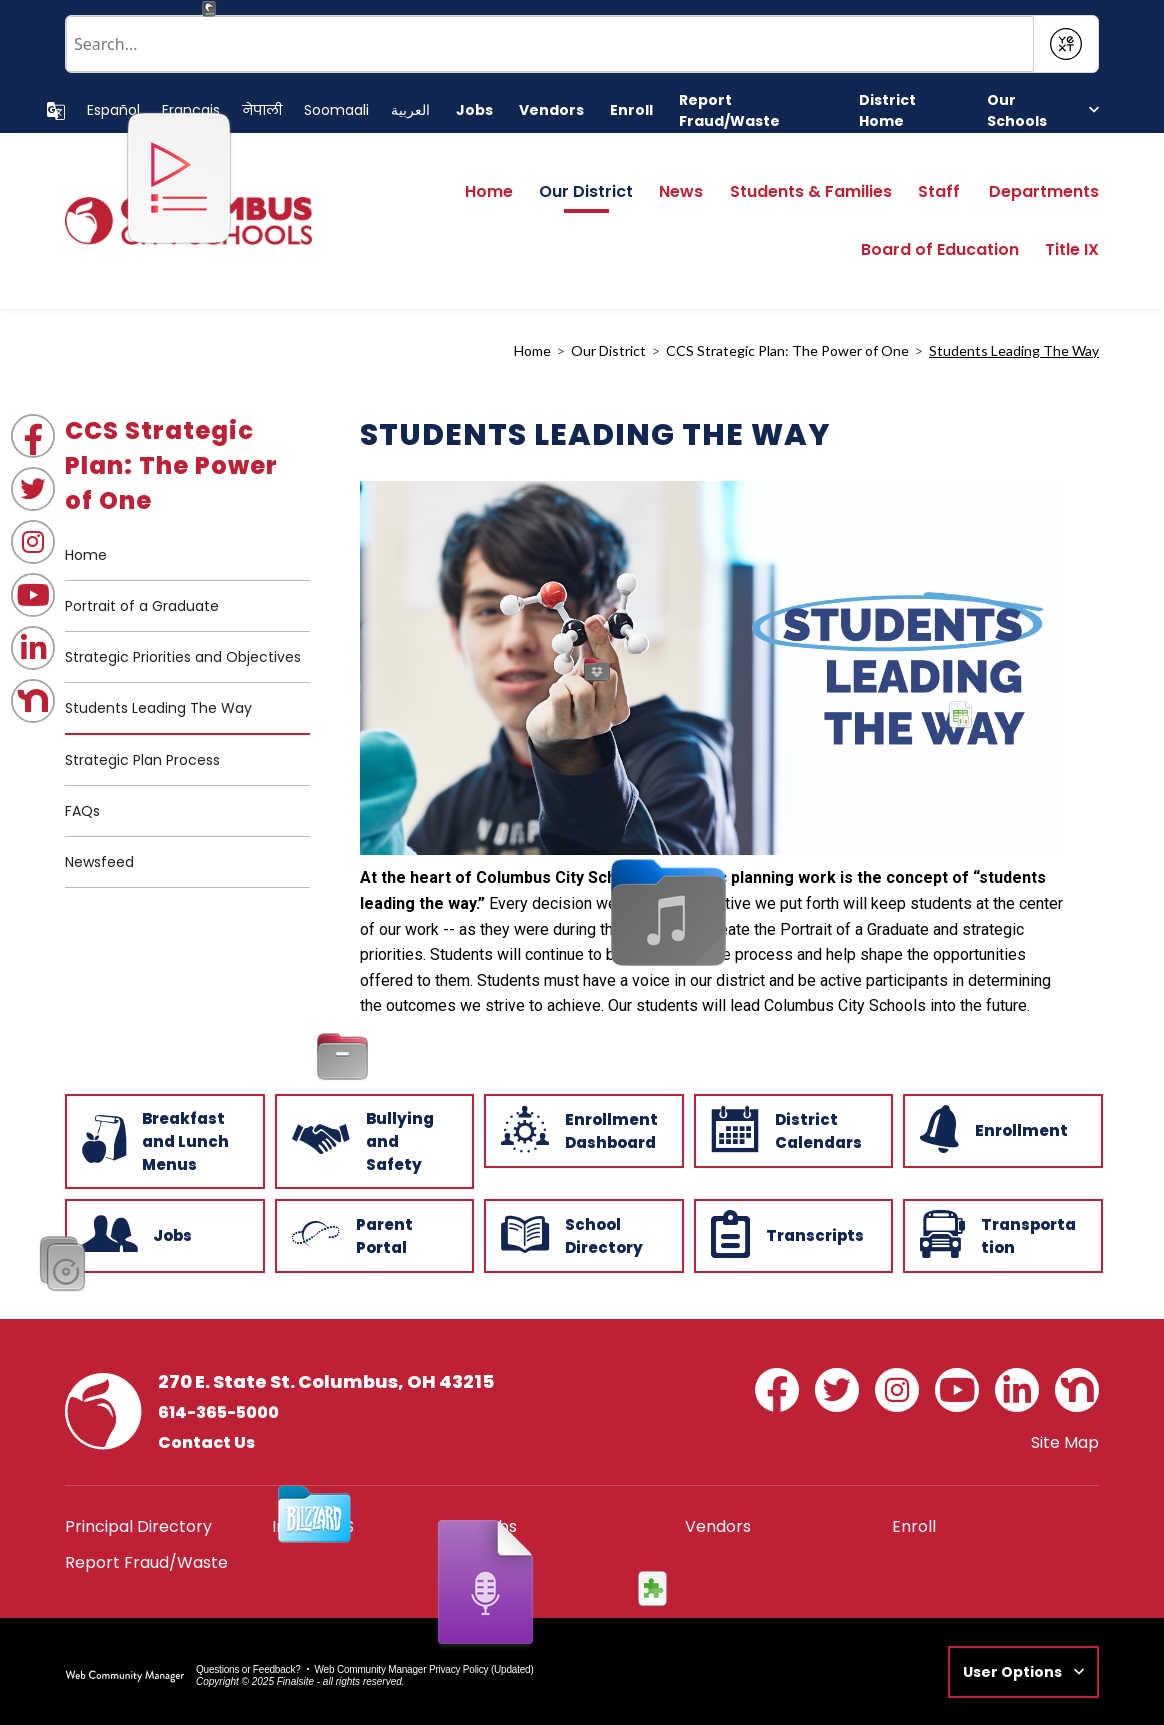 This screenshot has height=1725, width=1164. I want to click on qemu virtual disk image file, so click(209, 9).